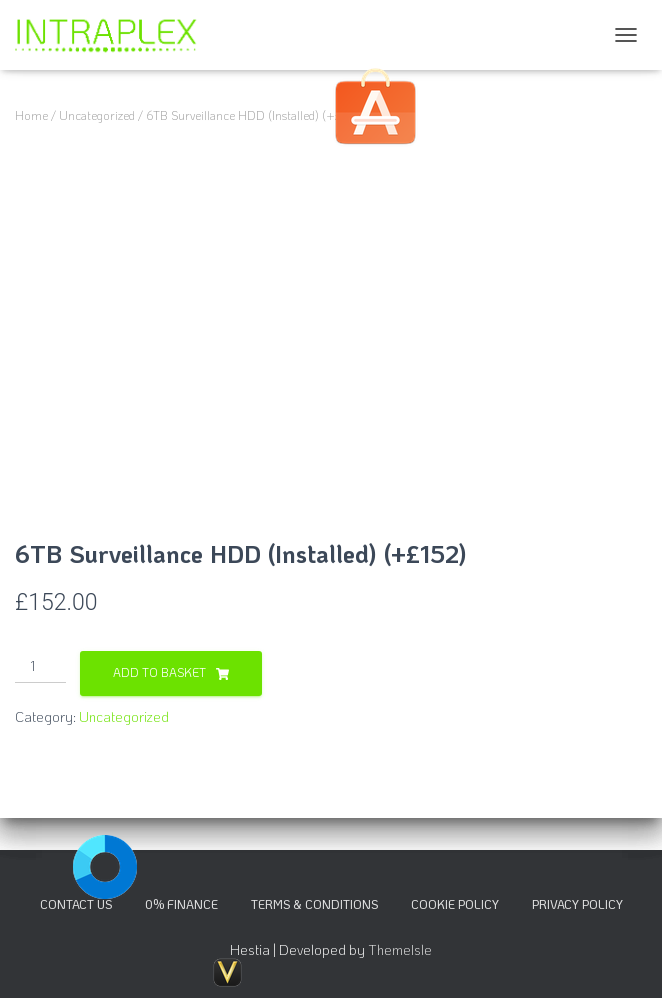 Image resolution: width=662 pixels, height=998 pixels. I want to click on open the software center to browse and install apps, so click(375, 112).